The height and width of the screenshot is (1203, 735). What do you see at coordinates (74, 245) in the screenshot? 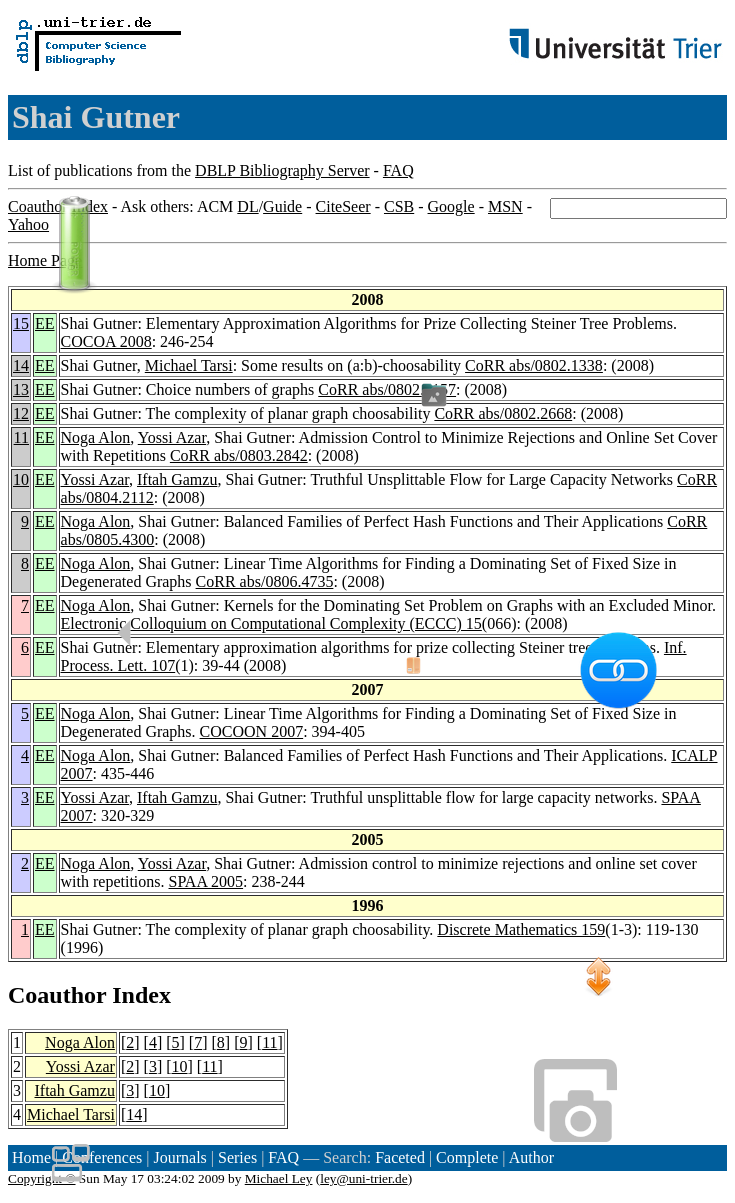
I see `indicates battery is fully charged` at bounding box center [74, 245].